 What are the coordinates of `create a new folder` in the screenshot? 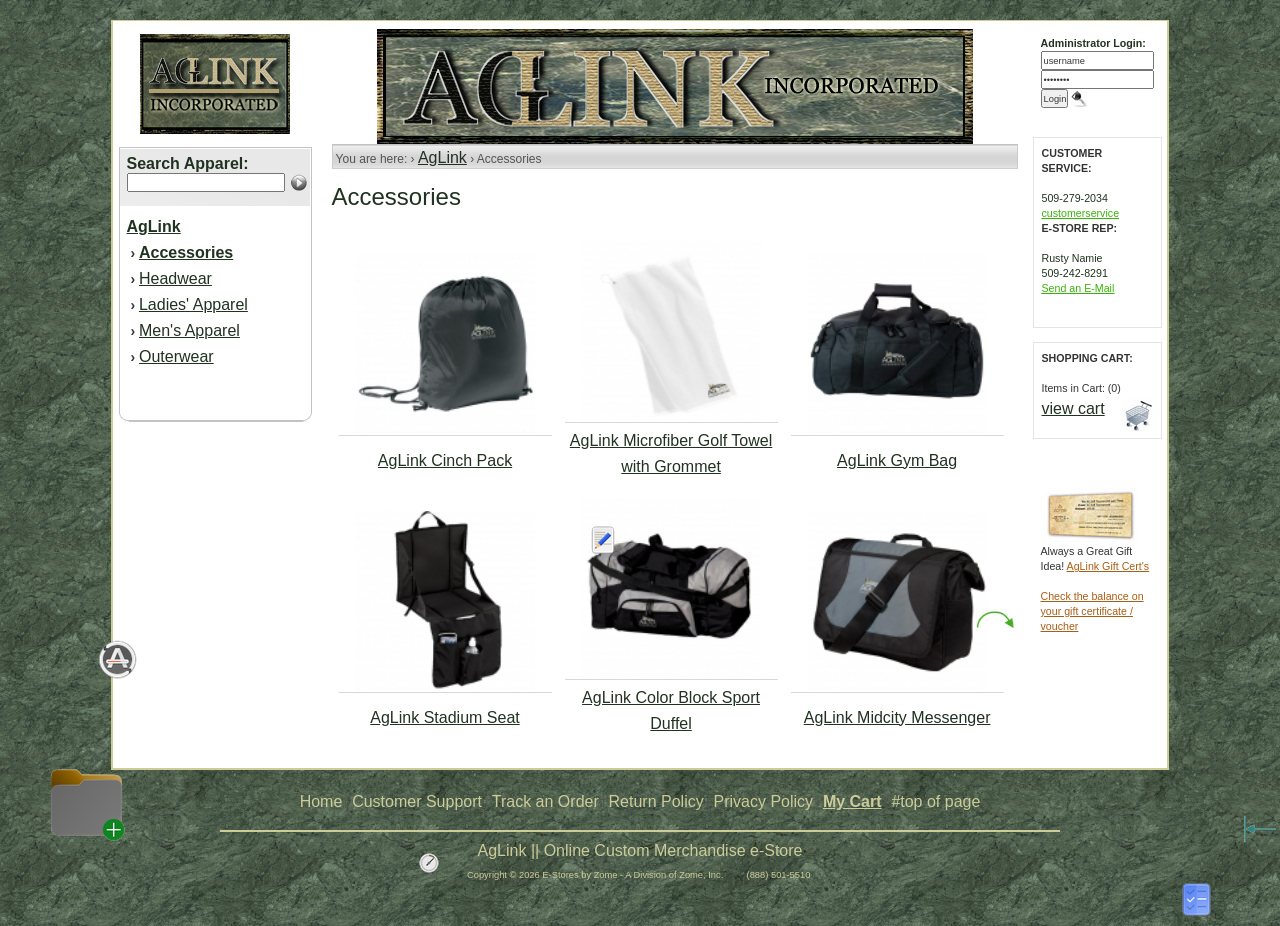 It's located at (86, 802).